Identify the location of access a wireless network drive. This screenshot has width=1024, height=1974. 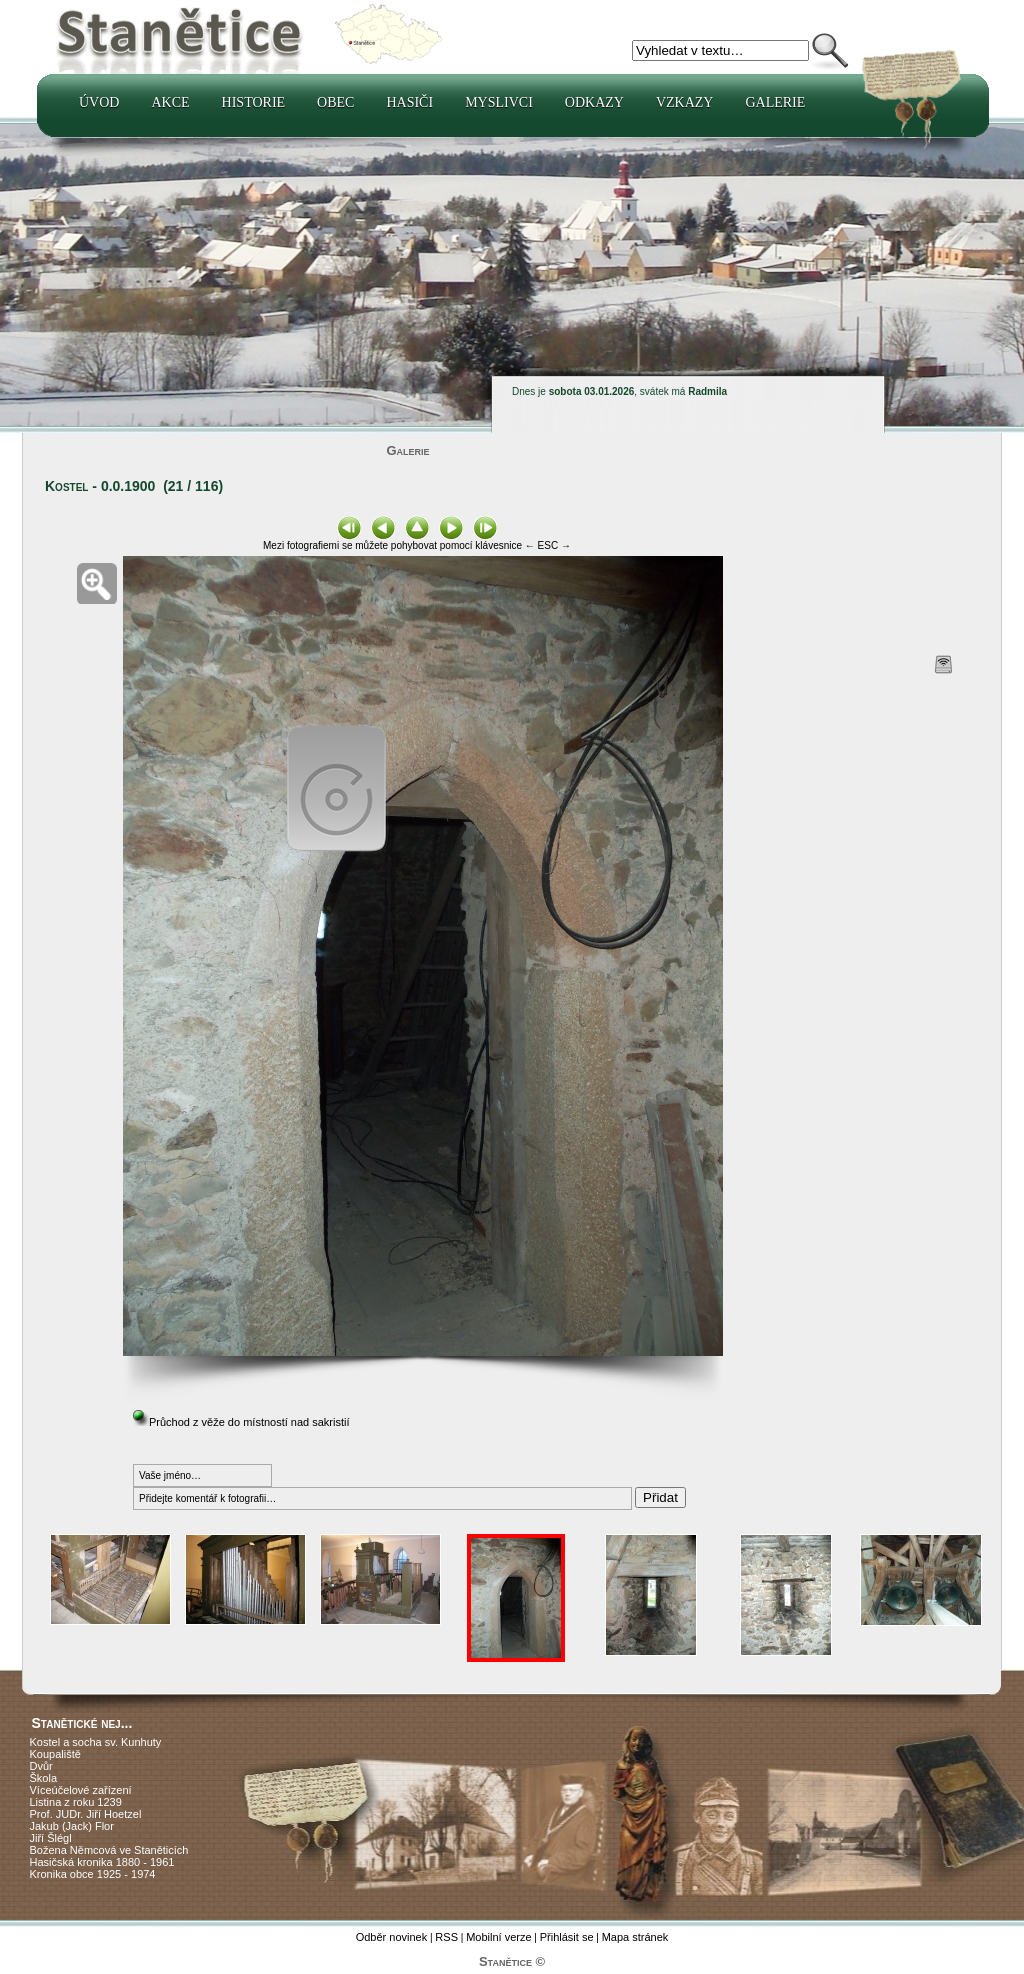
(943, 664).